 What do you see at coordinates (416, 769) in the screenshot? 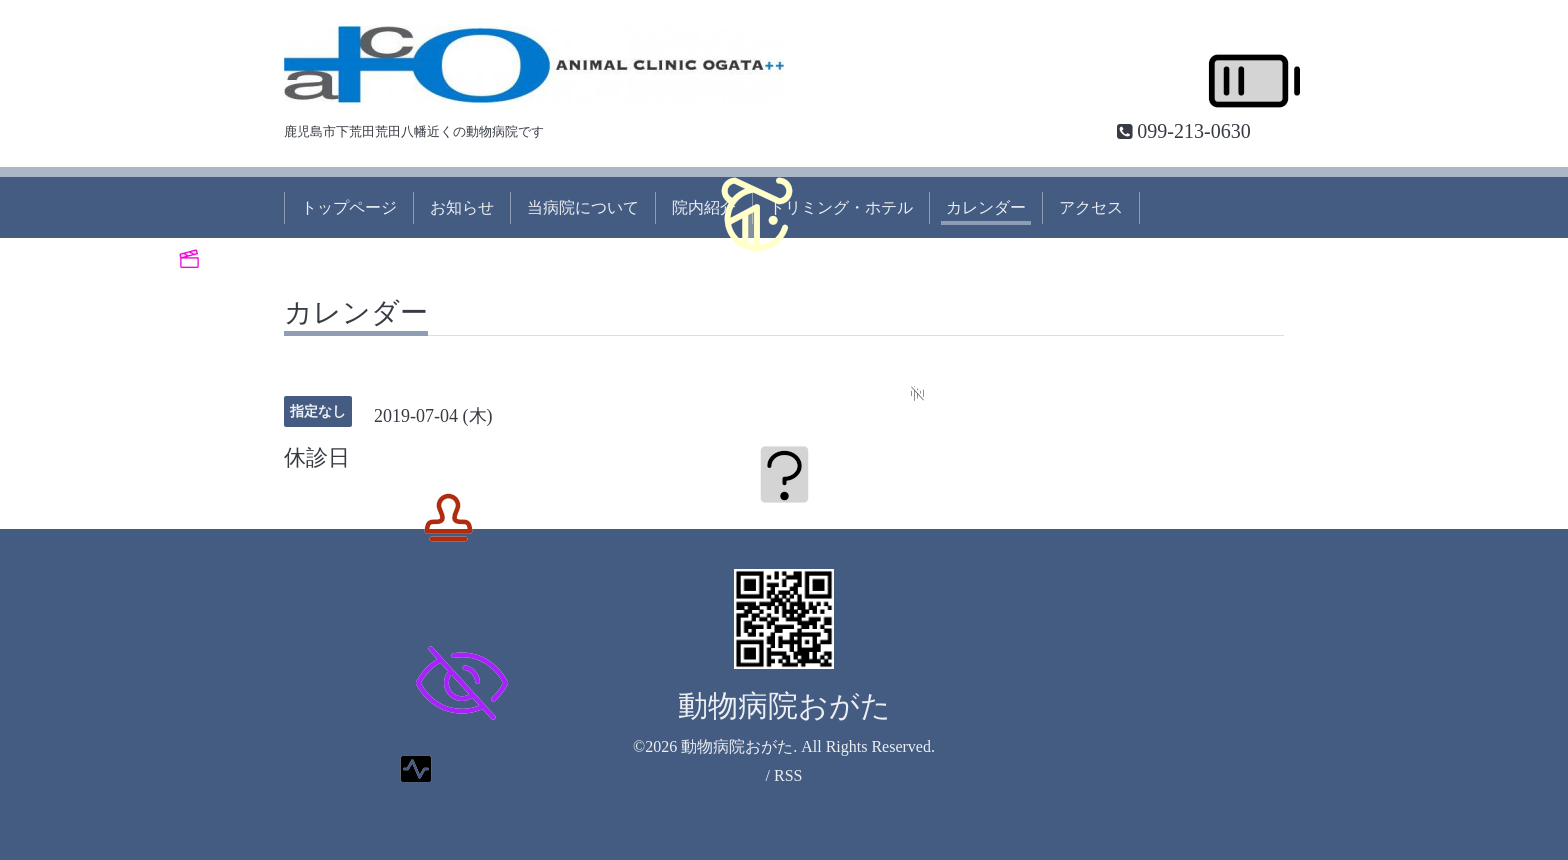
I see `view health or heart rate data` at bounding box center [416, 769].